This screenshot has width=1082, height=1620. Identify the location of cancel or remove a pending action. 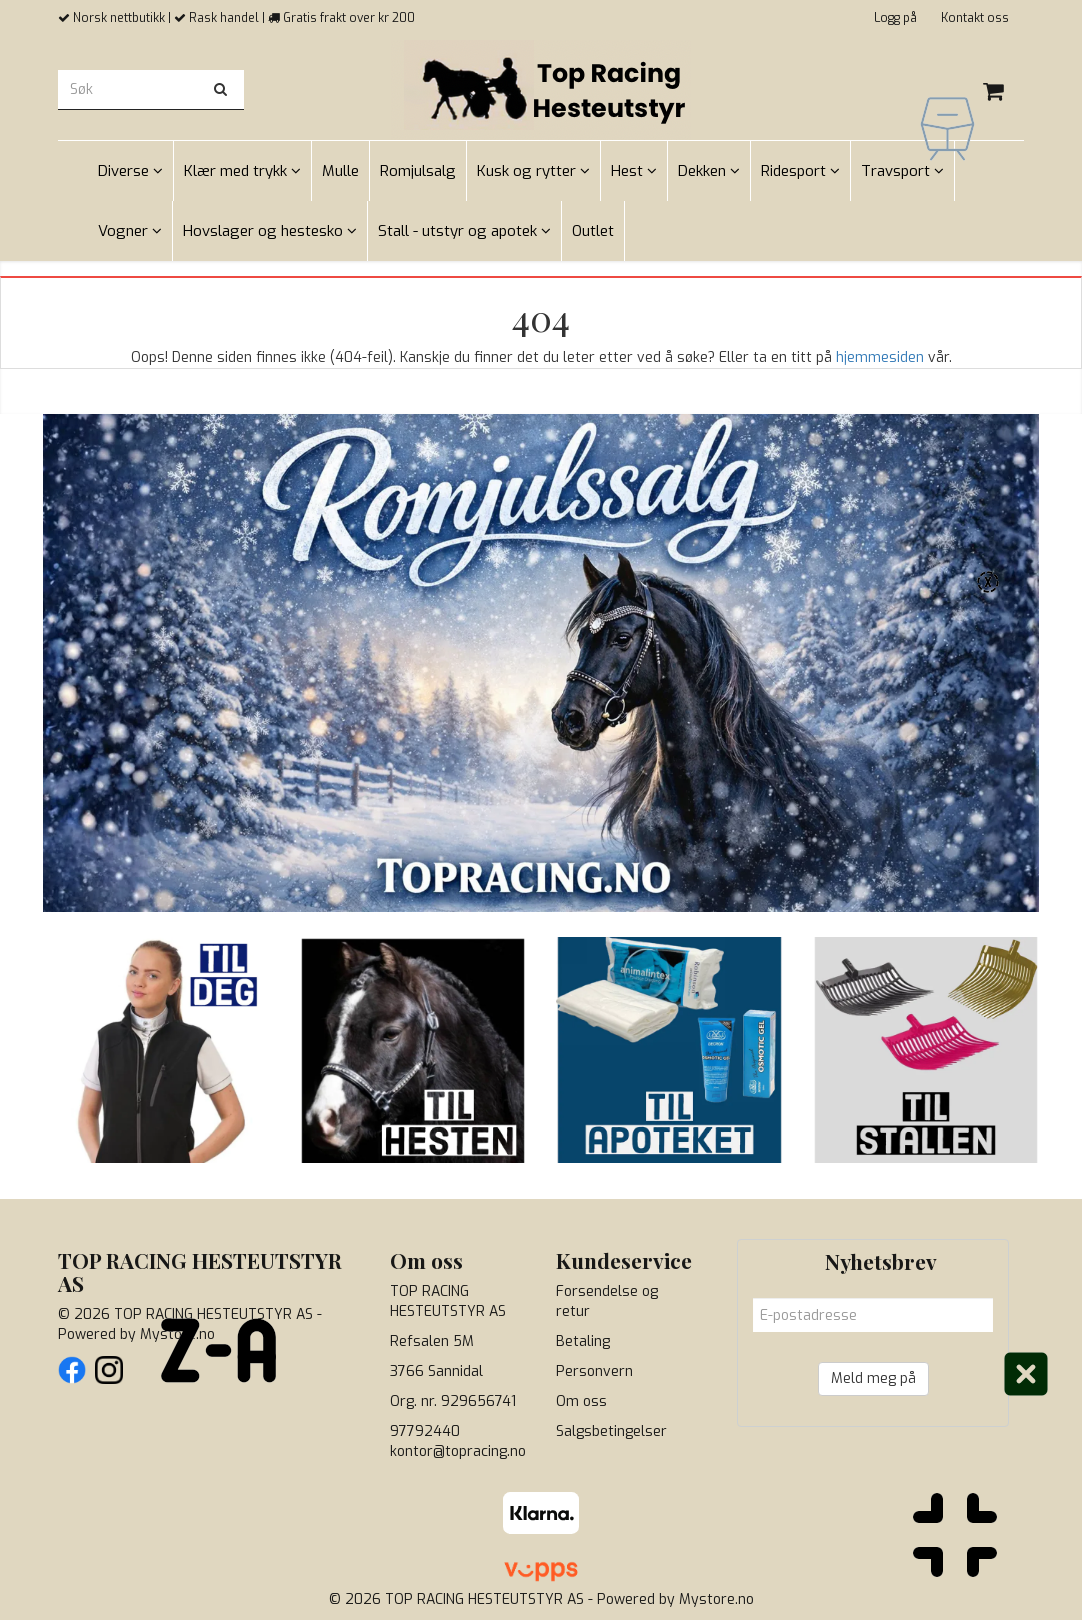
(988, 582).